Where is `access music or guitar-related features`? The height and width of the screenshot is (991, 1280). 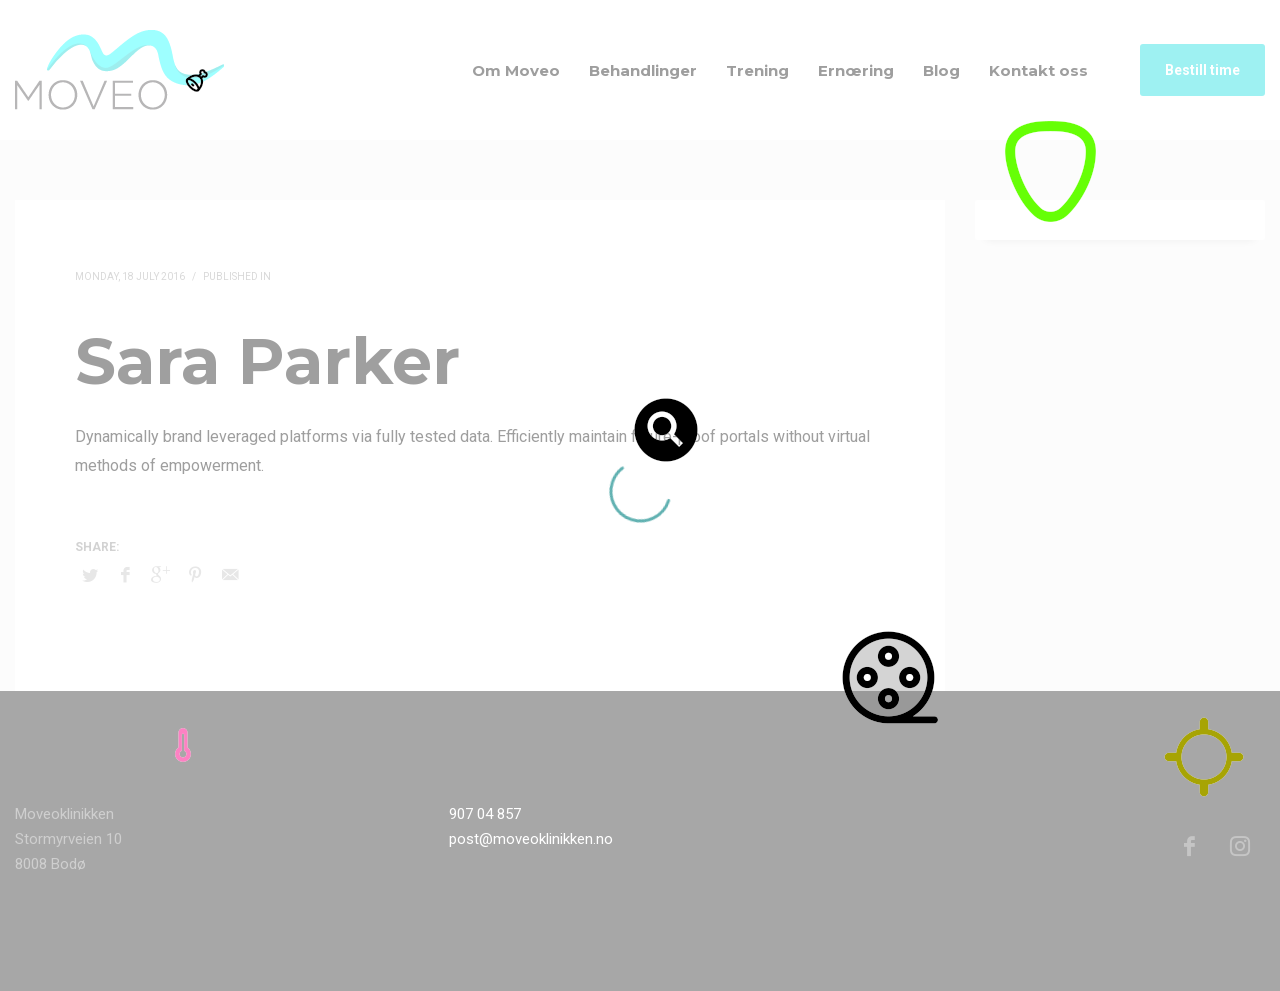 access music or guitar-related features is located at coordinates (1050, 171).